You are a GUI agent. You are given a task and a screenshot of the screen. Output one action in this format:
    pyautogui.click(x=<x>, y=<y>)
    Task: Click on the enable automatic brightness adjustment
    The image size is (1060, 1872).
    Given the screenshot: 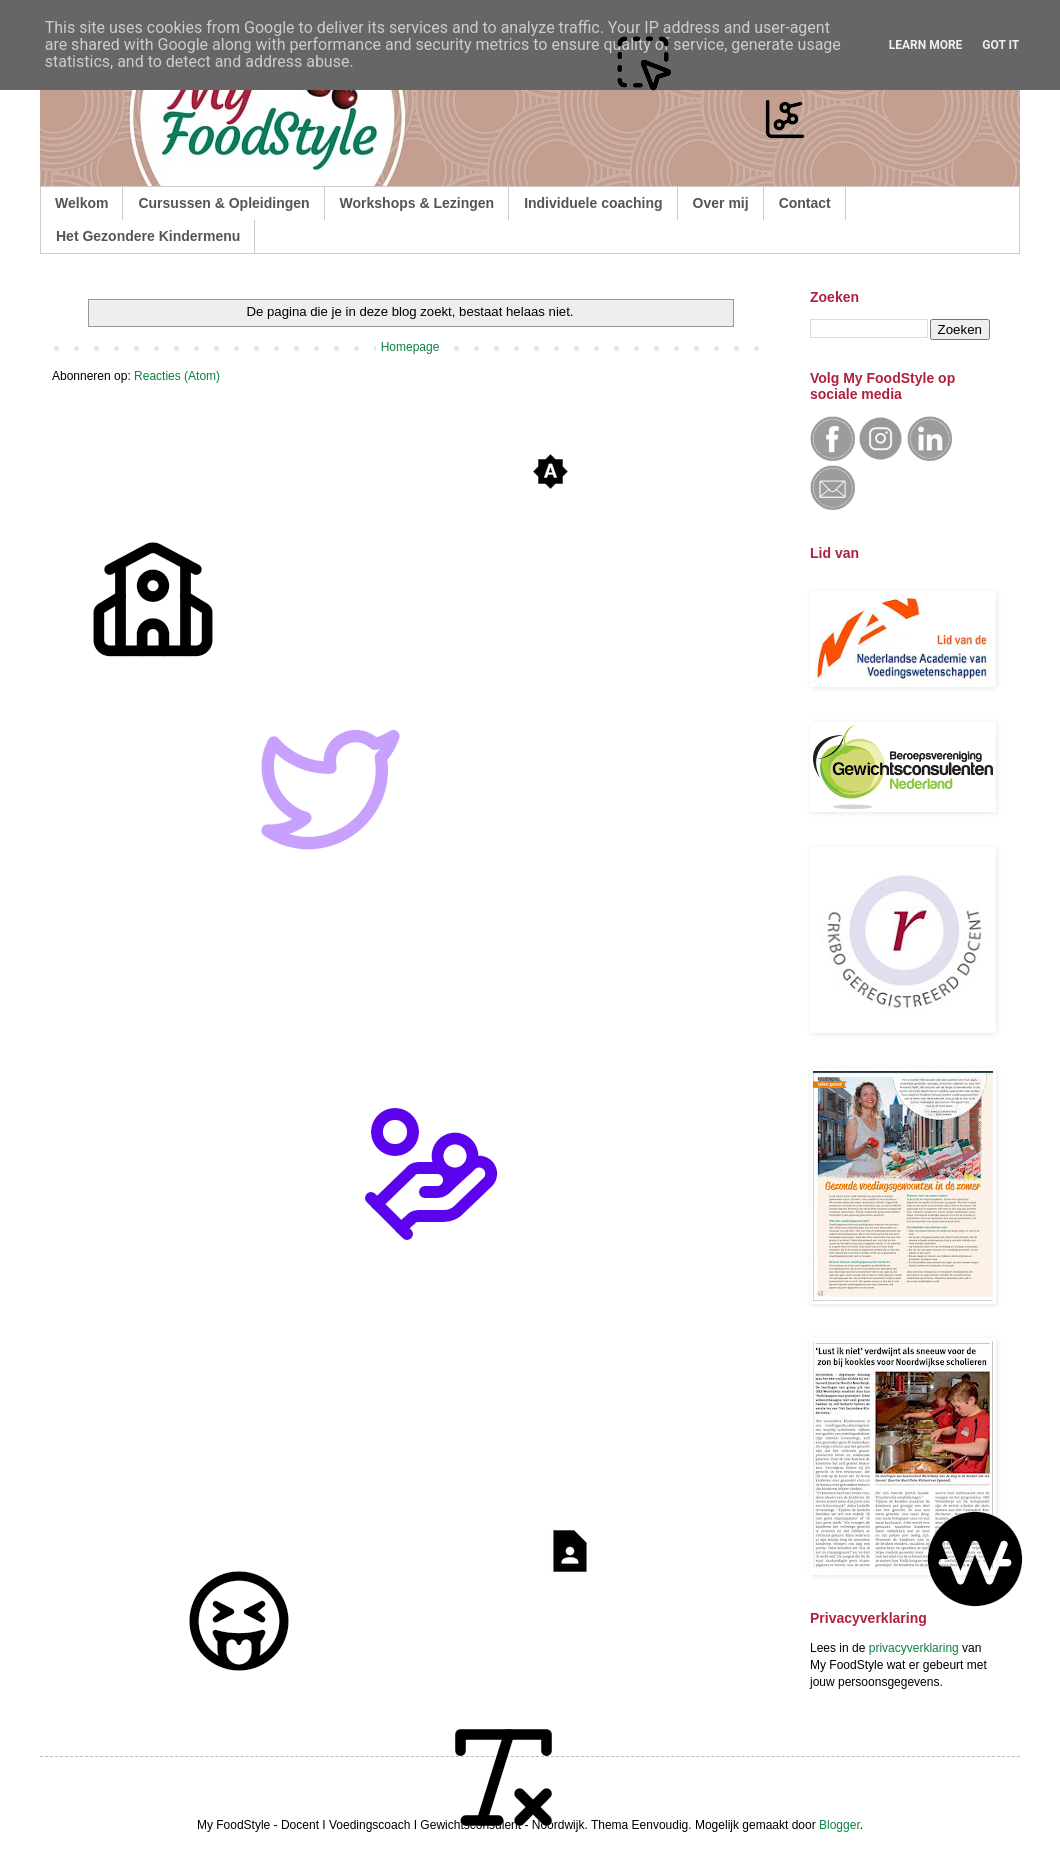 What is the action you would take?
    pyautogui.click(x=550, y=471)
    